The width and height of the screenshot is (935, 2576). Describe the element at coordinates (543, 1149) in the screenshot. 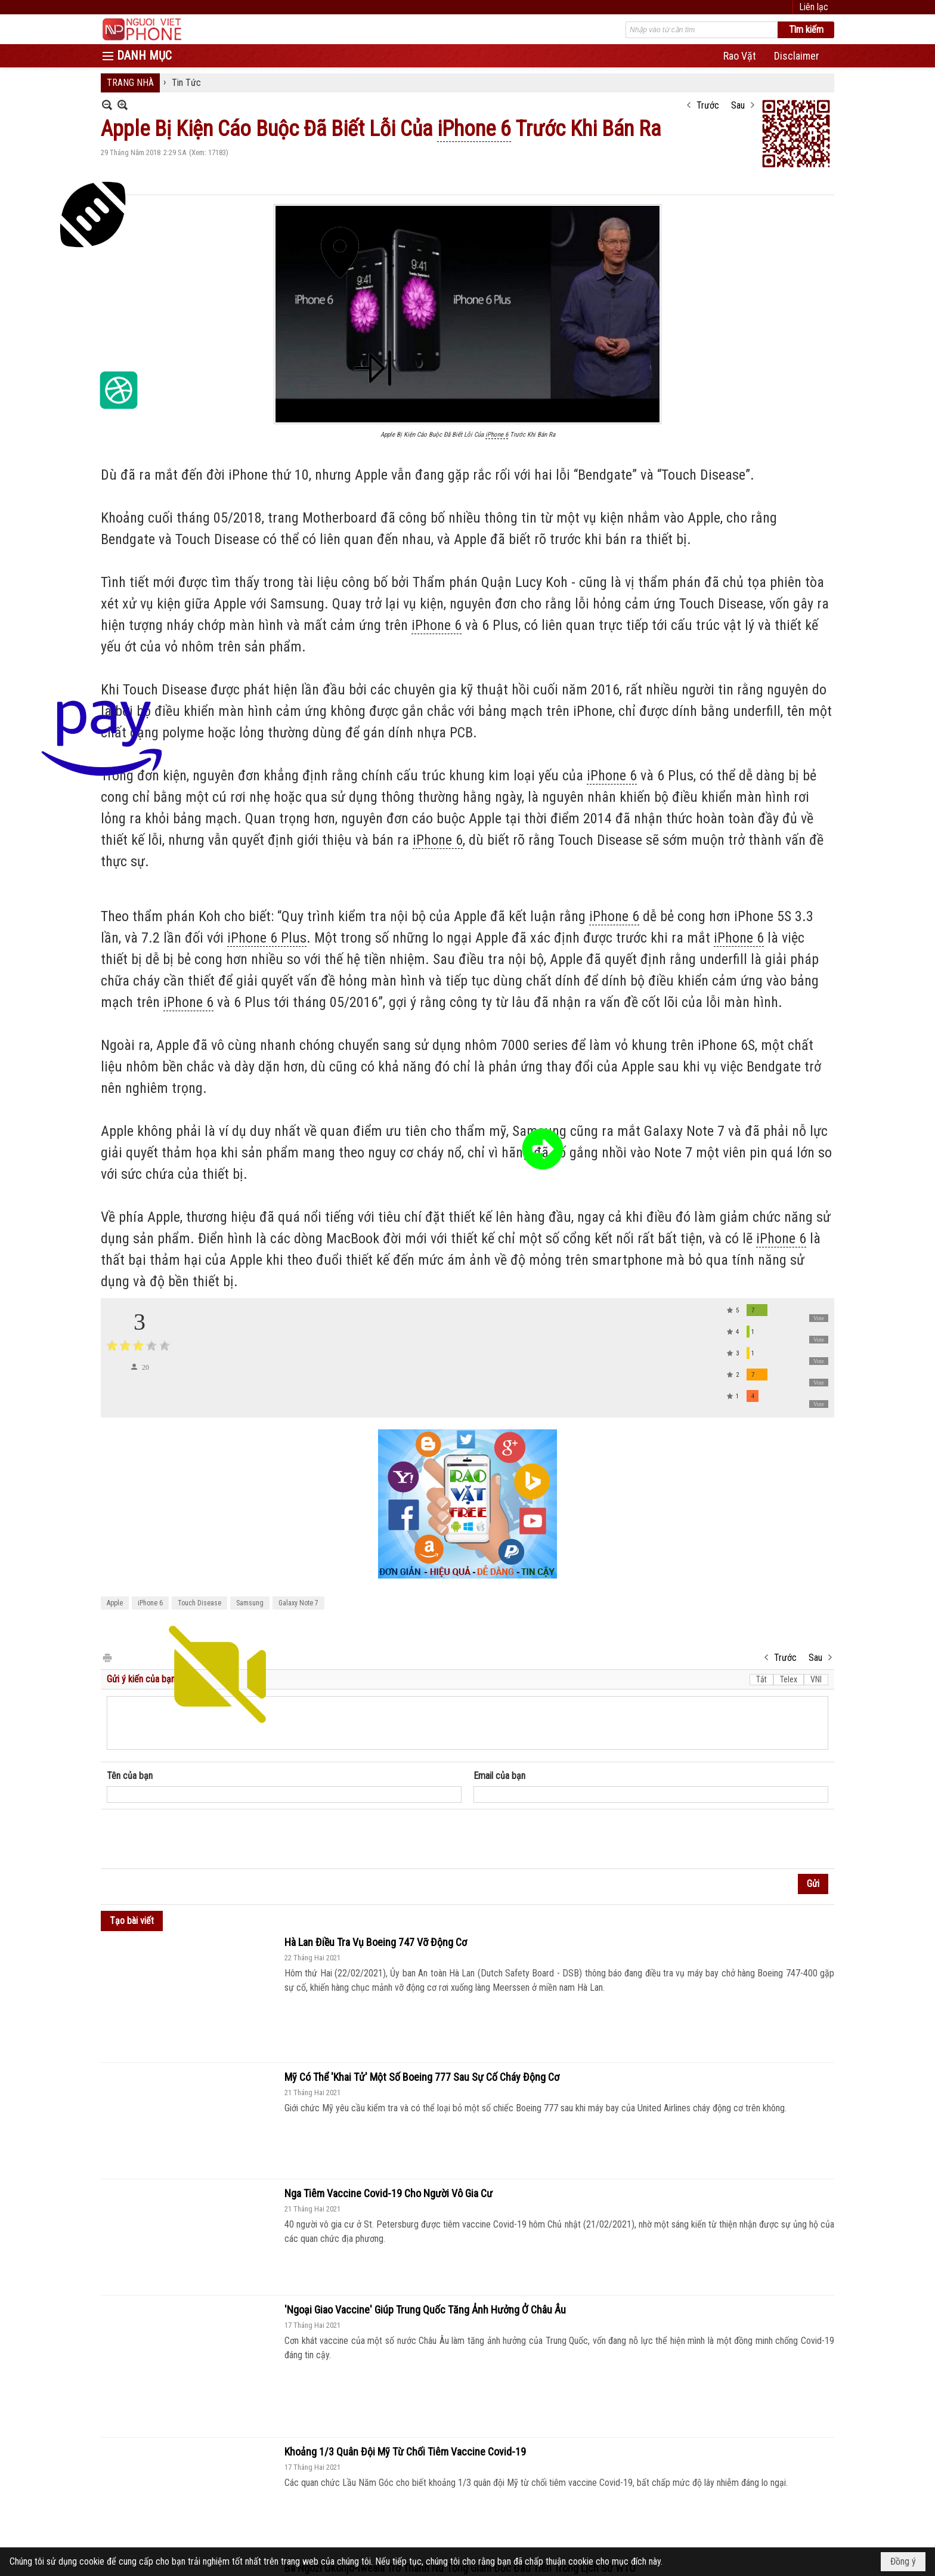

I see `go to next item or step` at that location.